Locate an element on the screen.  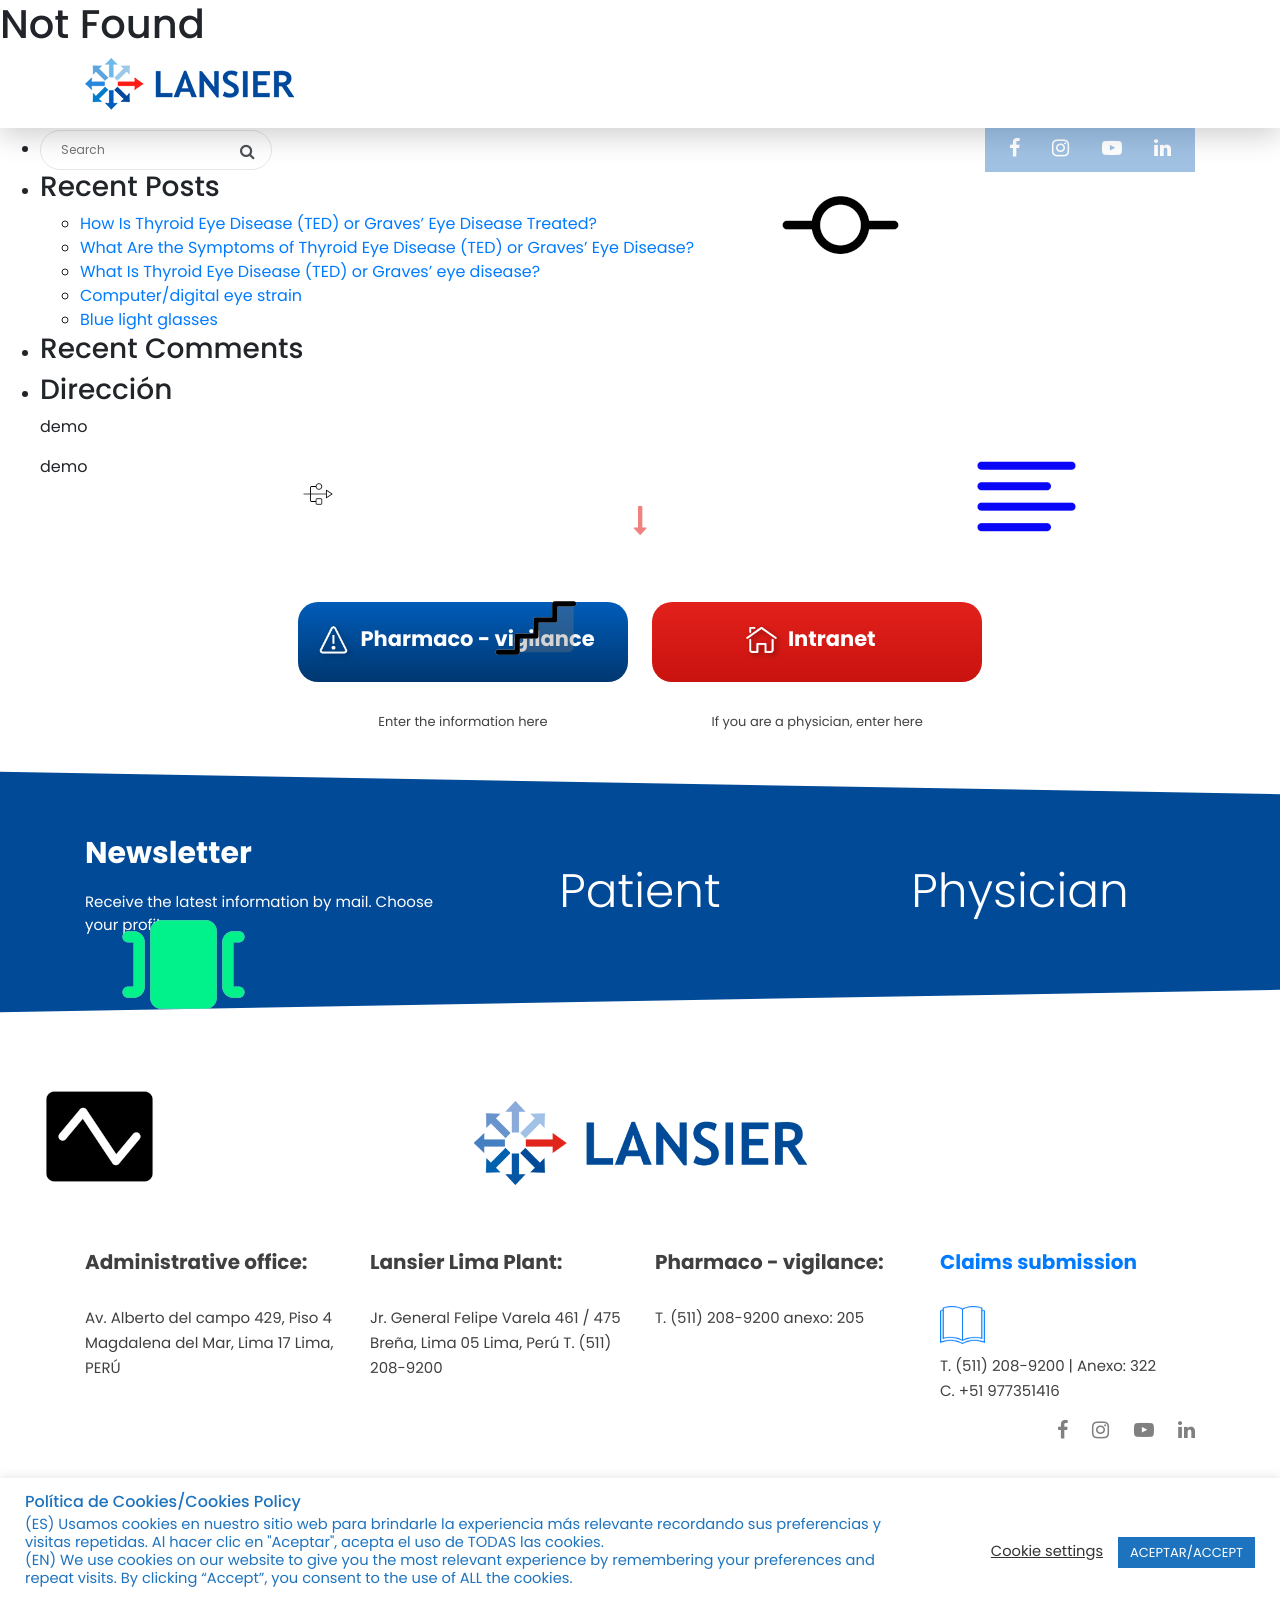
toggle triangle waveform in audio settings is located at coordinates (99, 1136).